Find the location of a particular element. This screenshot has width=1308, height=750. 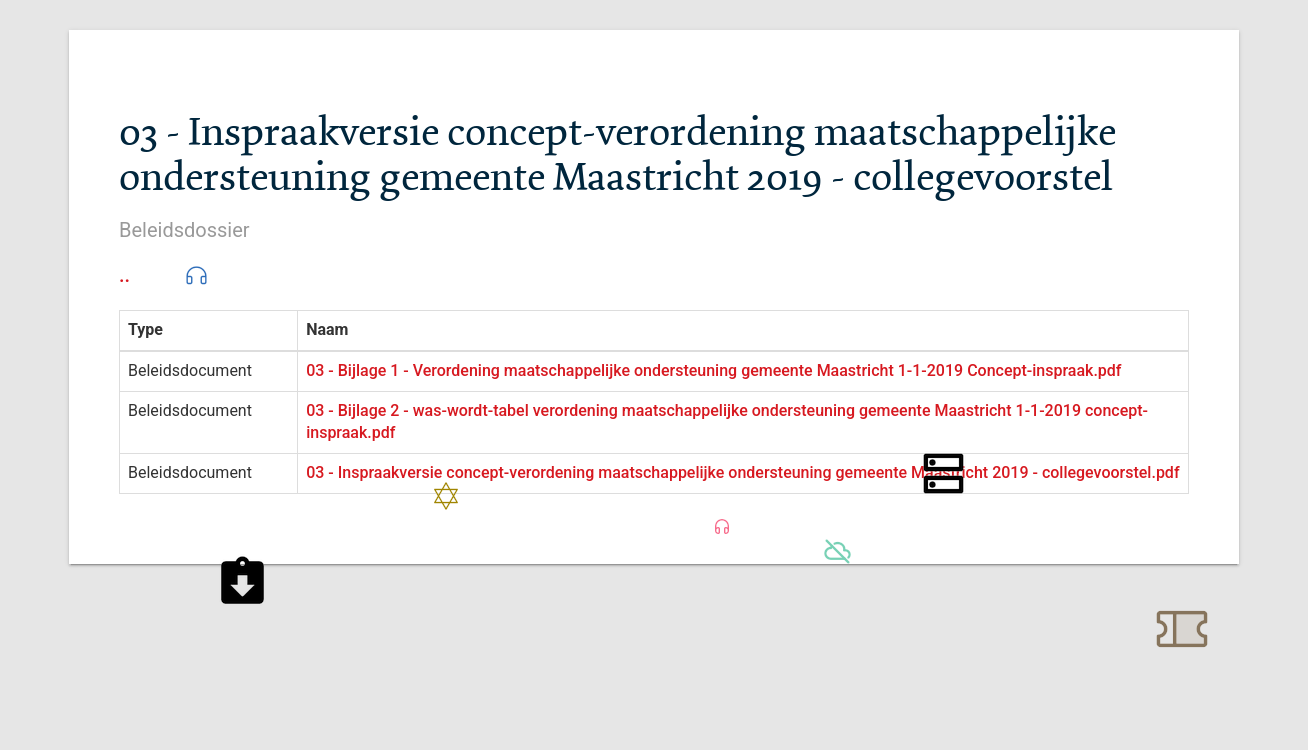

listen to audio or music is located at coordinates (722, 527).